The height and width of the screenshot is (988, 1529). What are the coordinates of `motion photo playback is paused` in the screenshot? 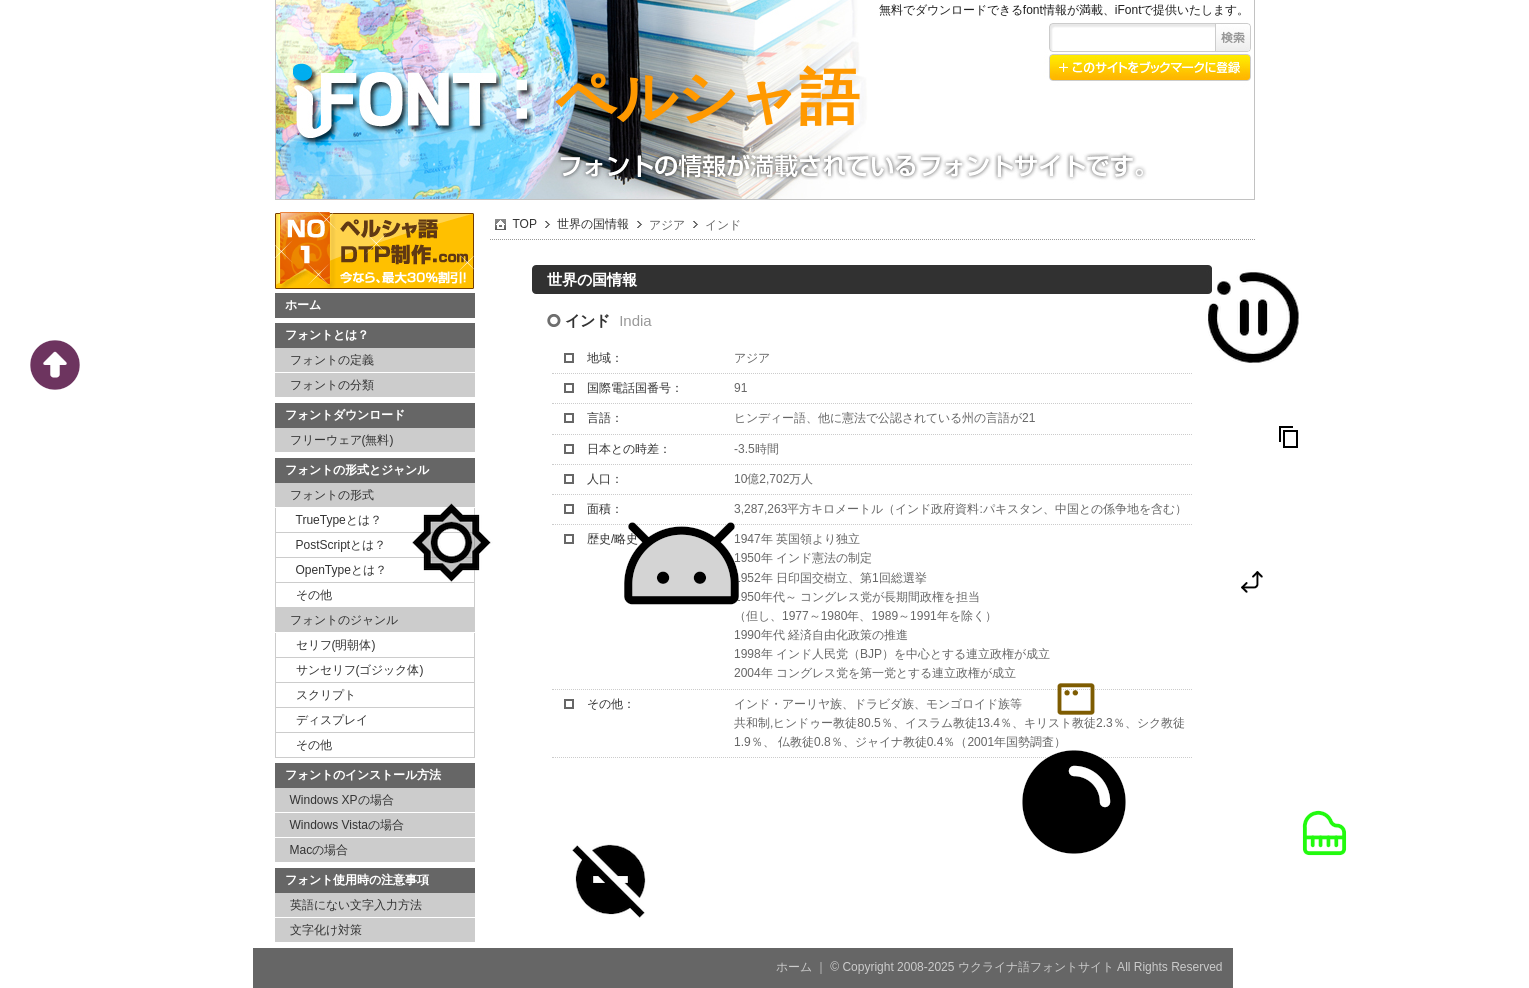 It's located at (1253, 317).